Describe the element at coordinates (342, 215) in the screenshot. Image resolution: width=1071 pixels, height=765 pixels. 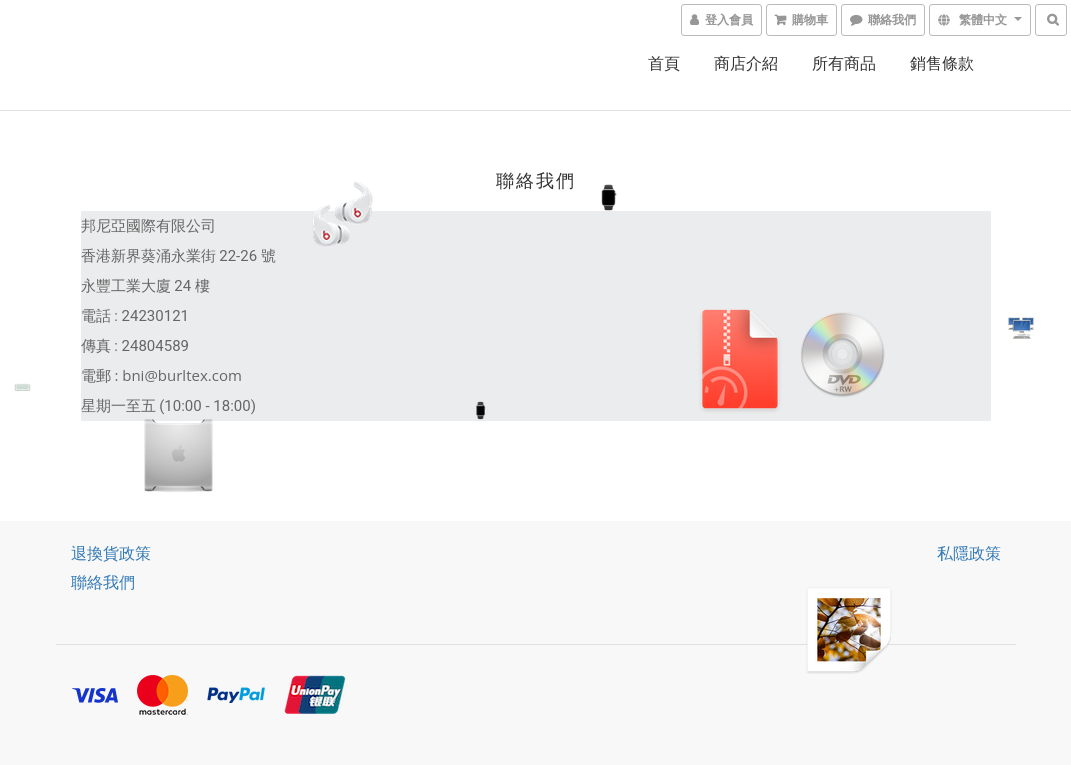
I see `beats fit pro earbuds bluetooth device` at that location.